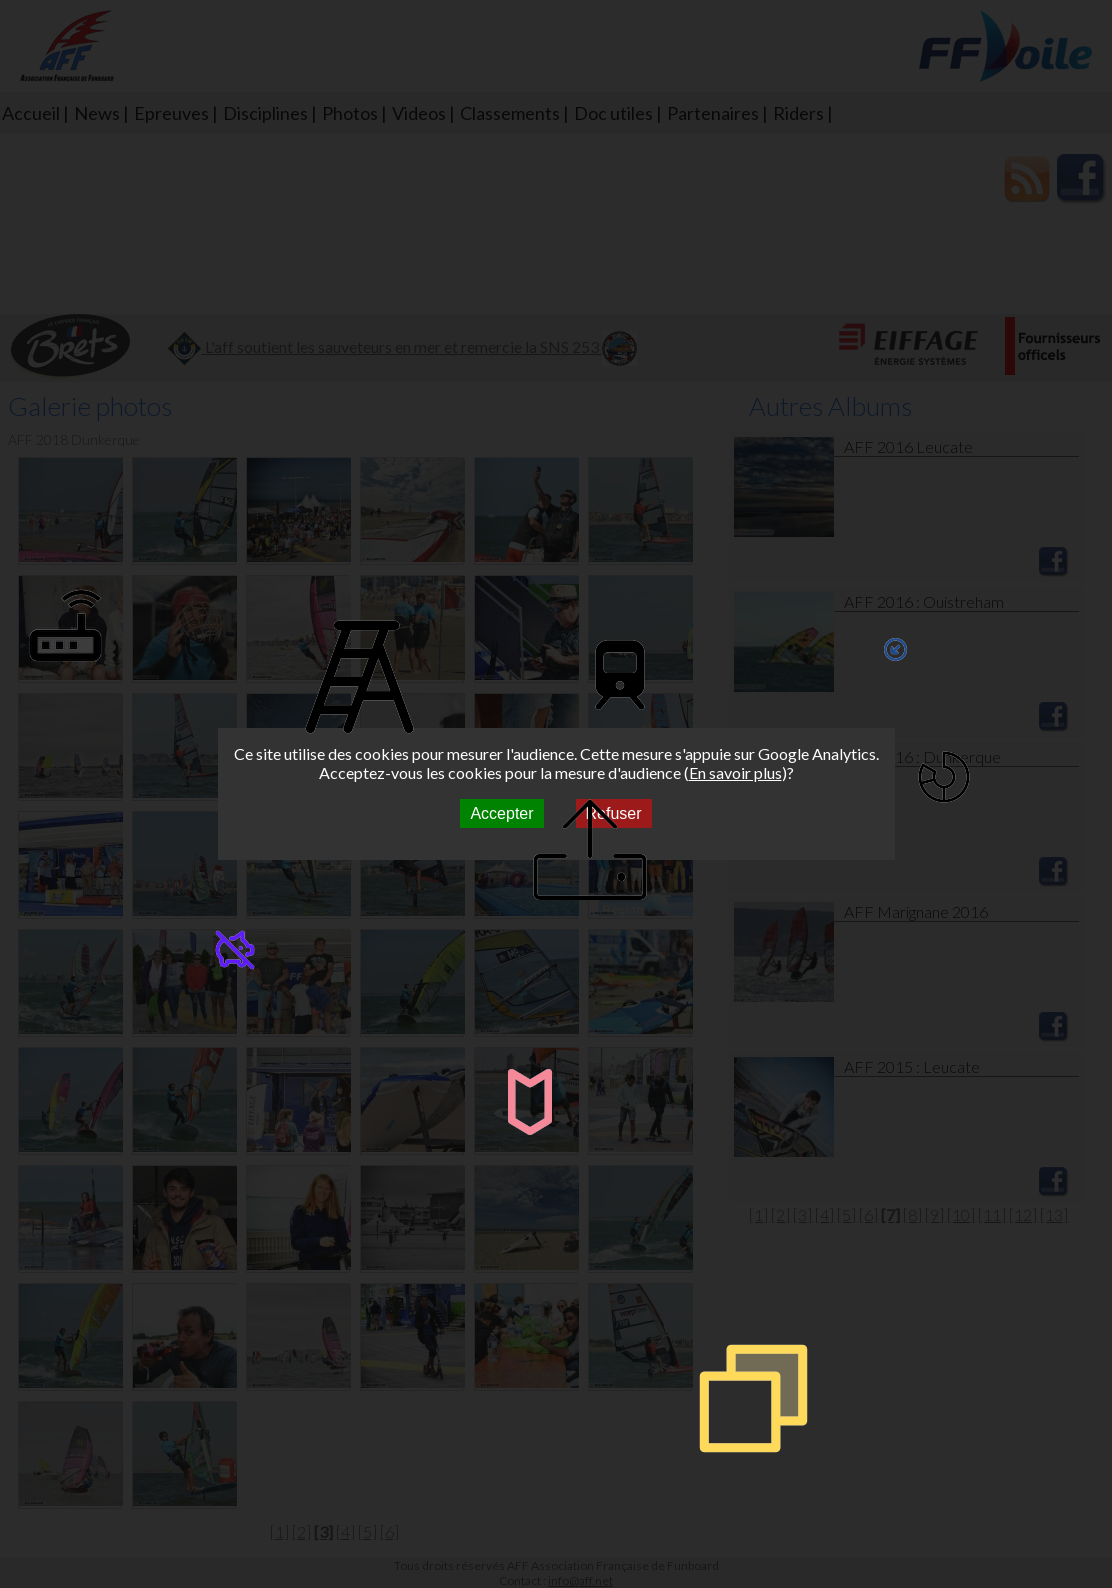  Describe the element at coordinates (753, 1398) in the screenshot. I see `copy to clipboard` at that location.